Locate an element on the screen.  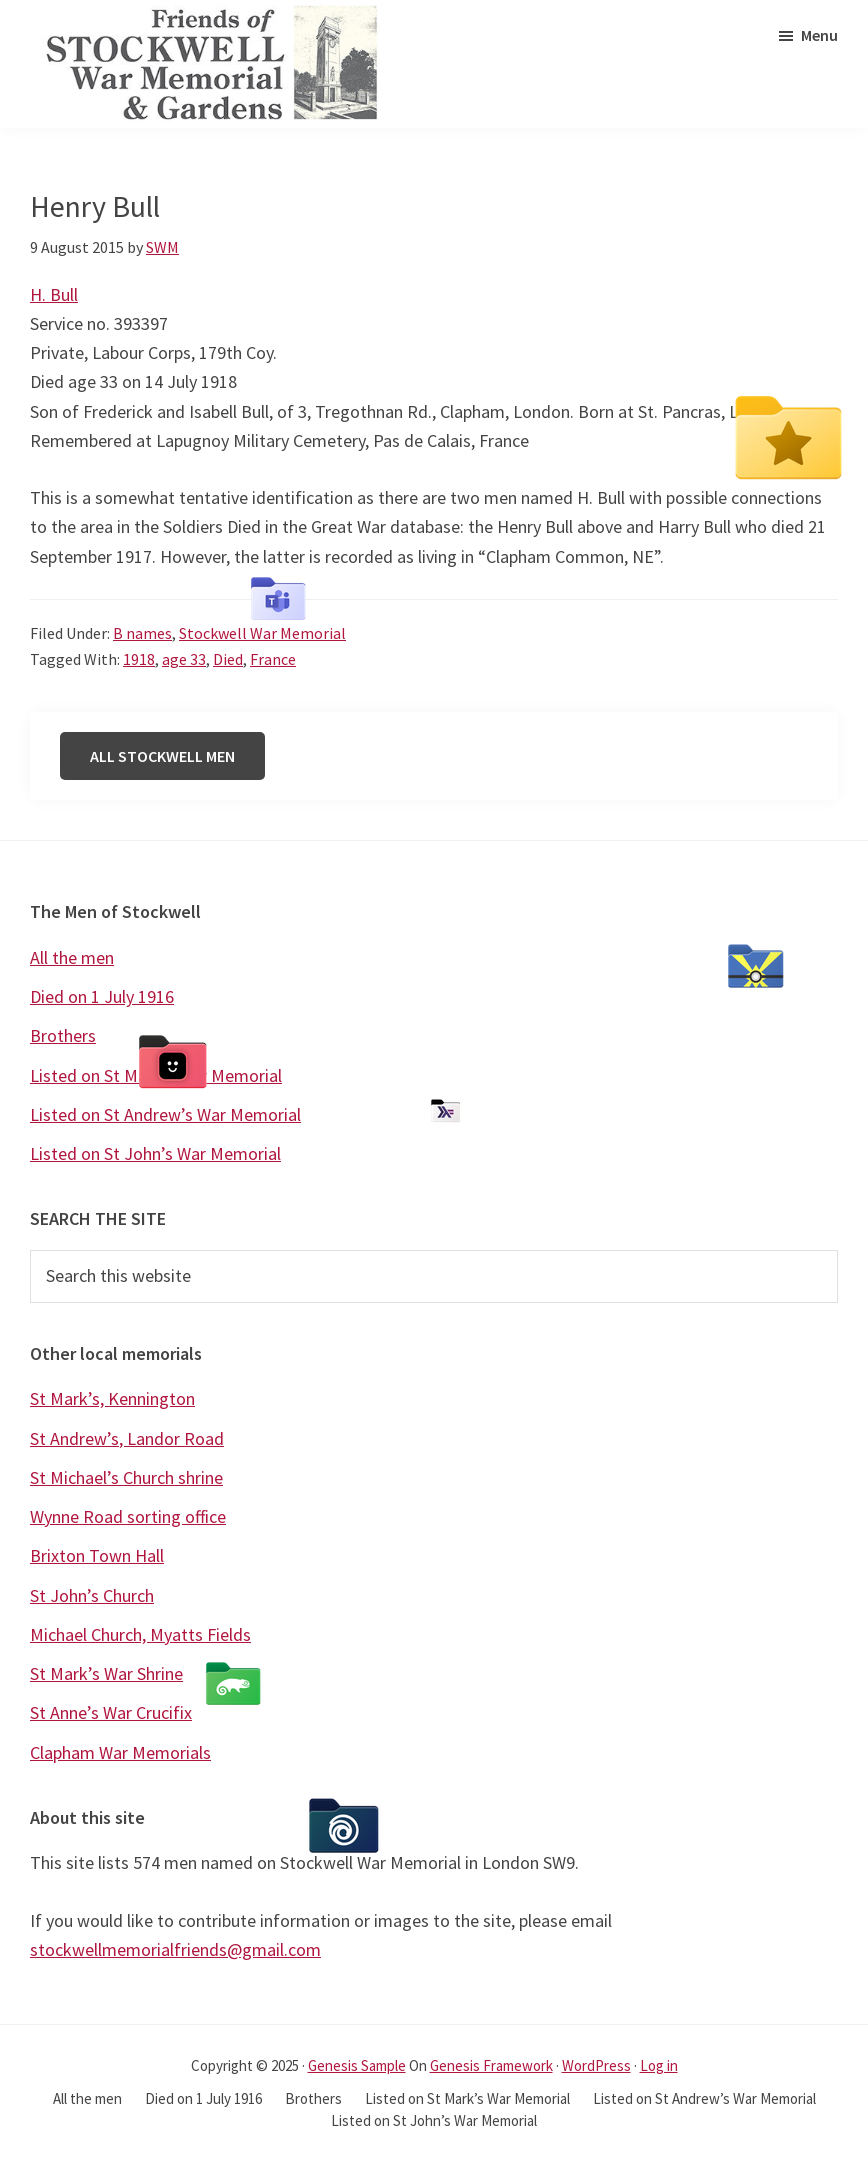
open ubisoft connect (uplay) game files folder is located at coordinates (343, 1827).